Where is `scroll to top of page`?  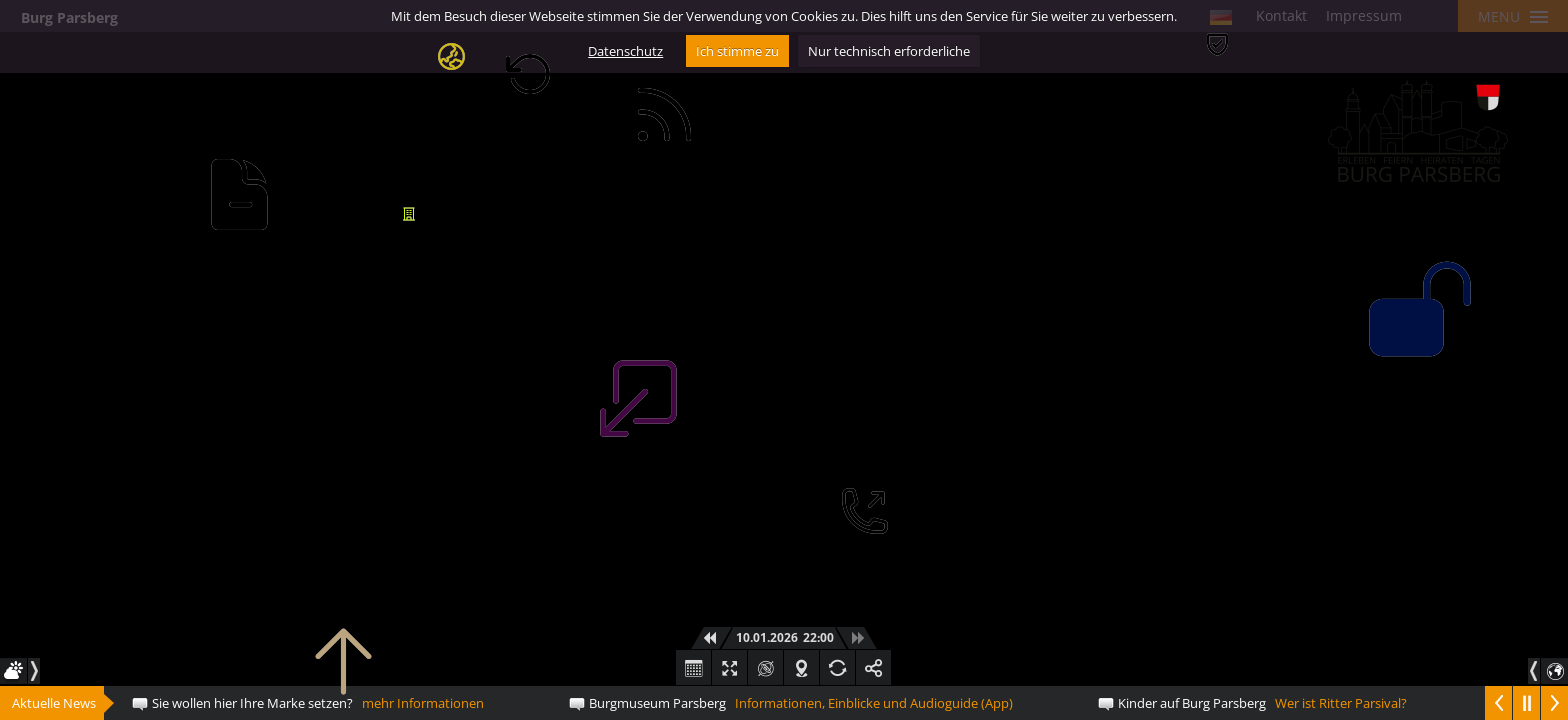 scroll to top of page is located at coordinates (343, 661).